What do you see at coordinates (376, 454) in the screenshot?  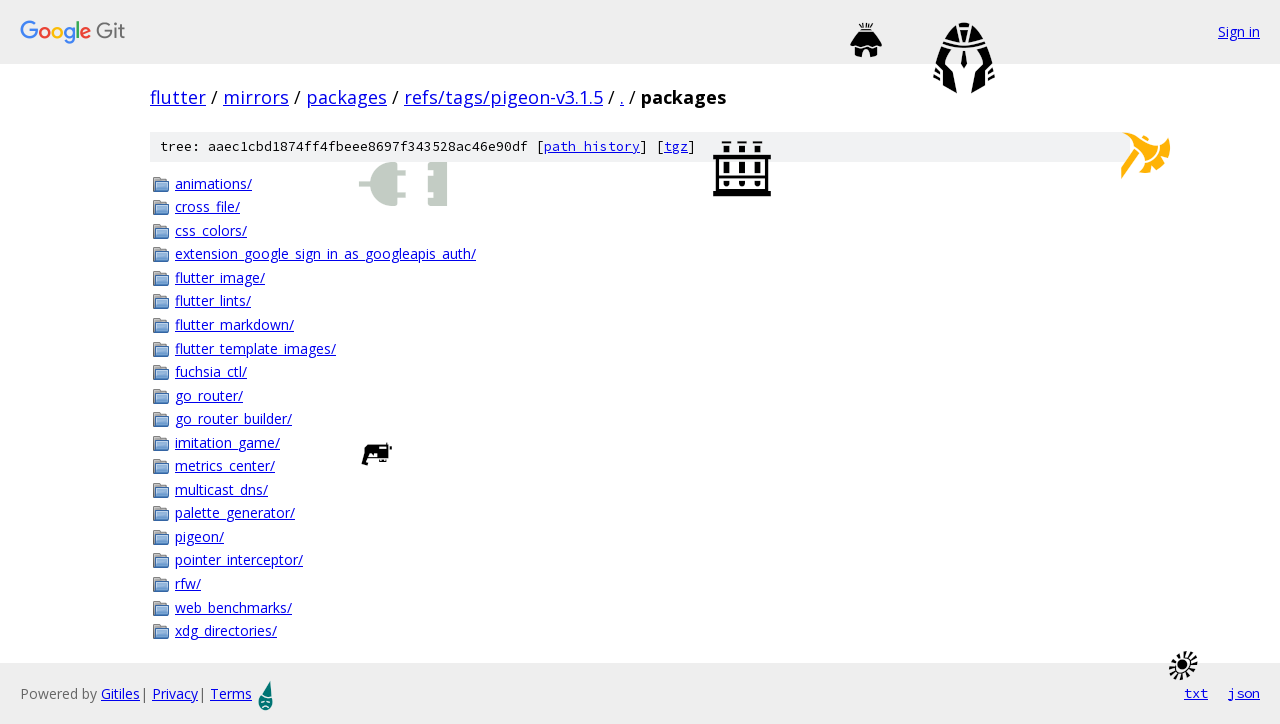 I see `select bolter weapon in game inventory` at bounding box center [376, 454].